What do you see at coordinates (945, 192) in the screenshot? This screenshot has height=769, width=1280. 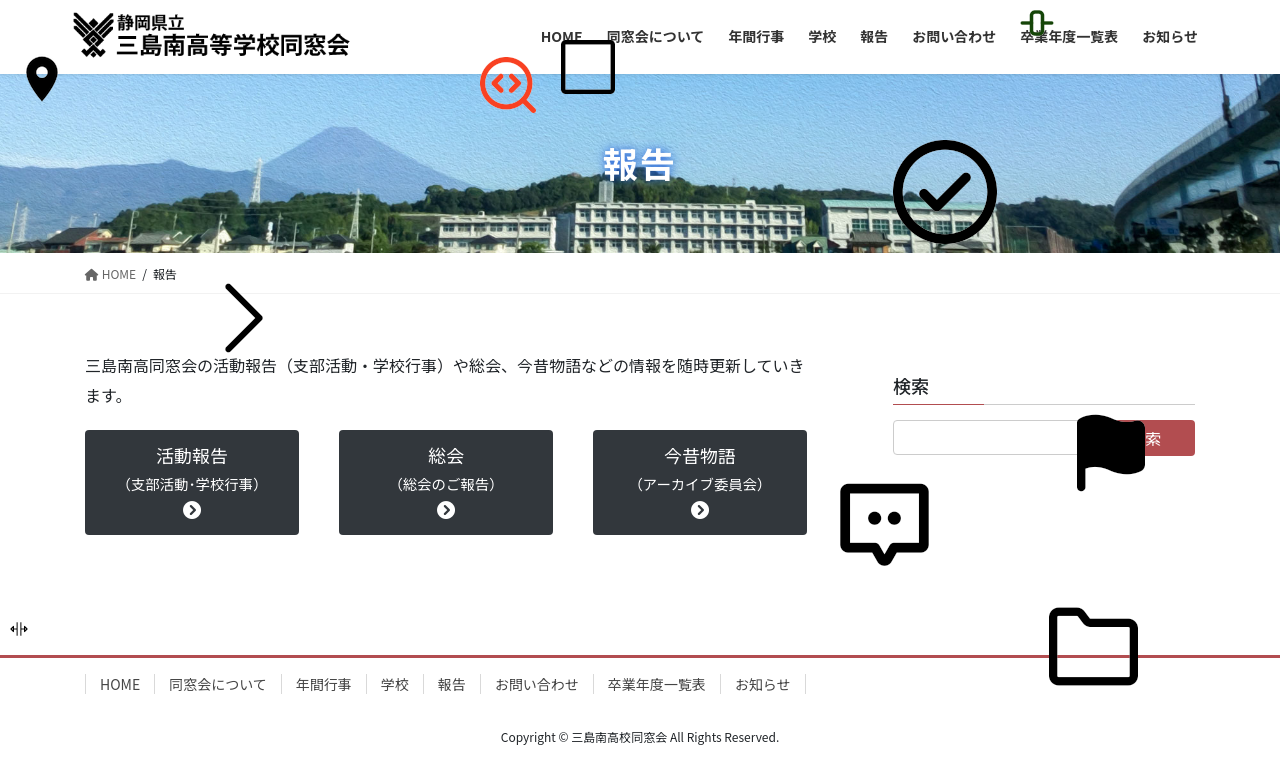 I see `indicates a completed or successful action` at bounding box center [945, 192].